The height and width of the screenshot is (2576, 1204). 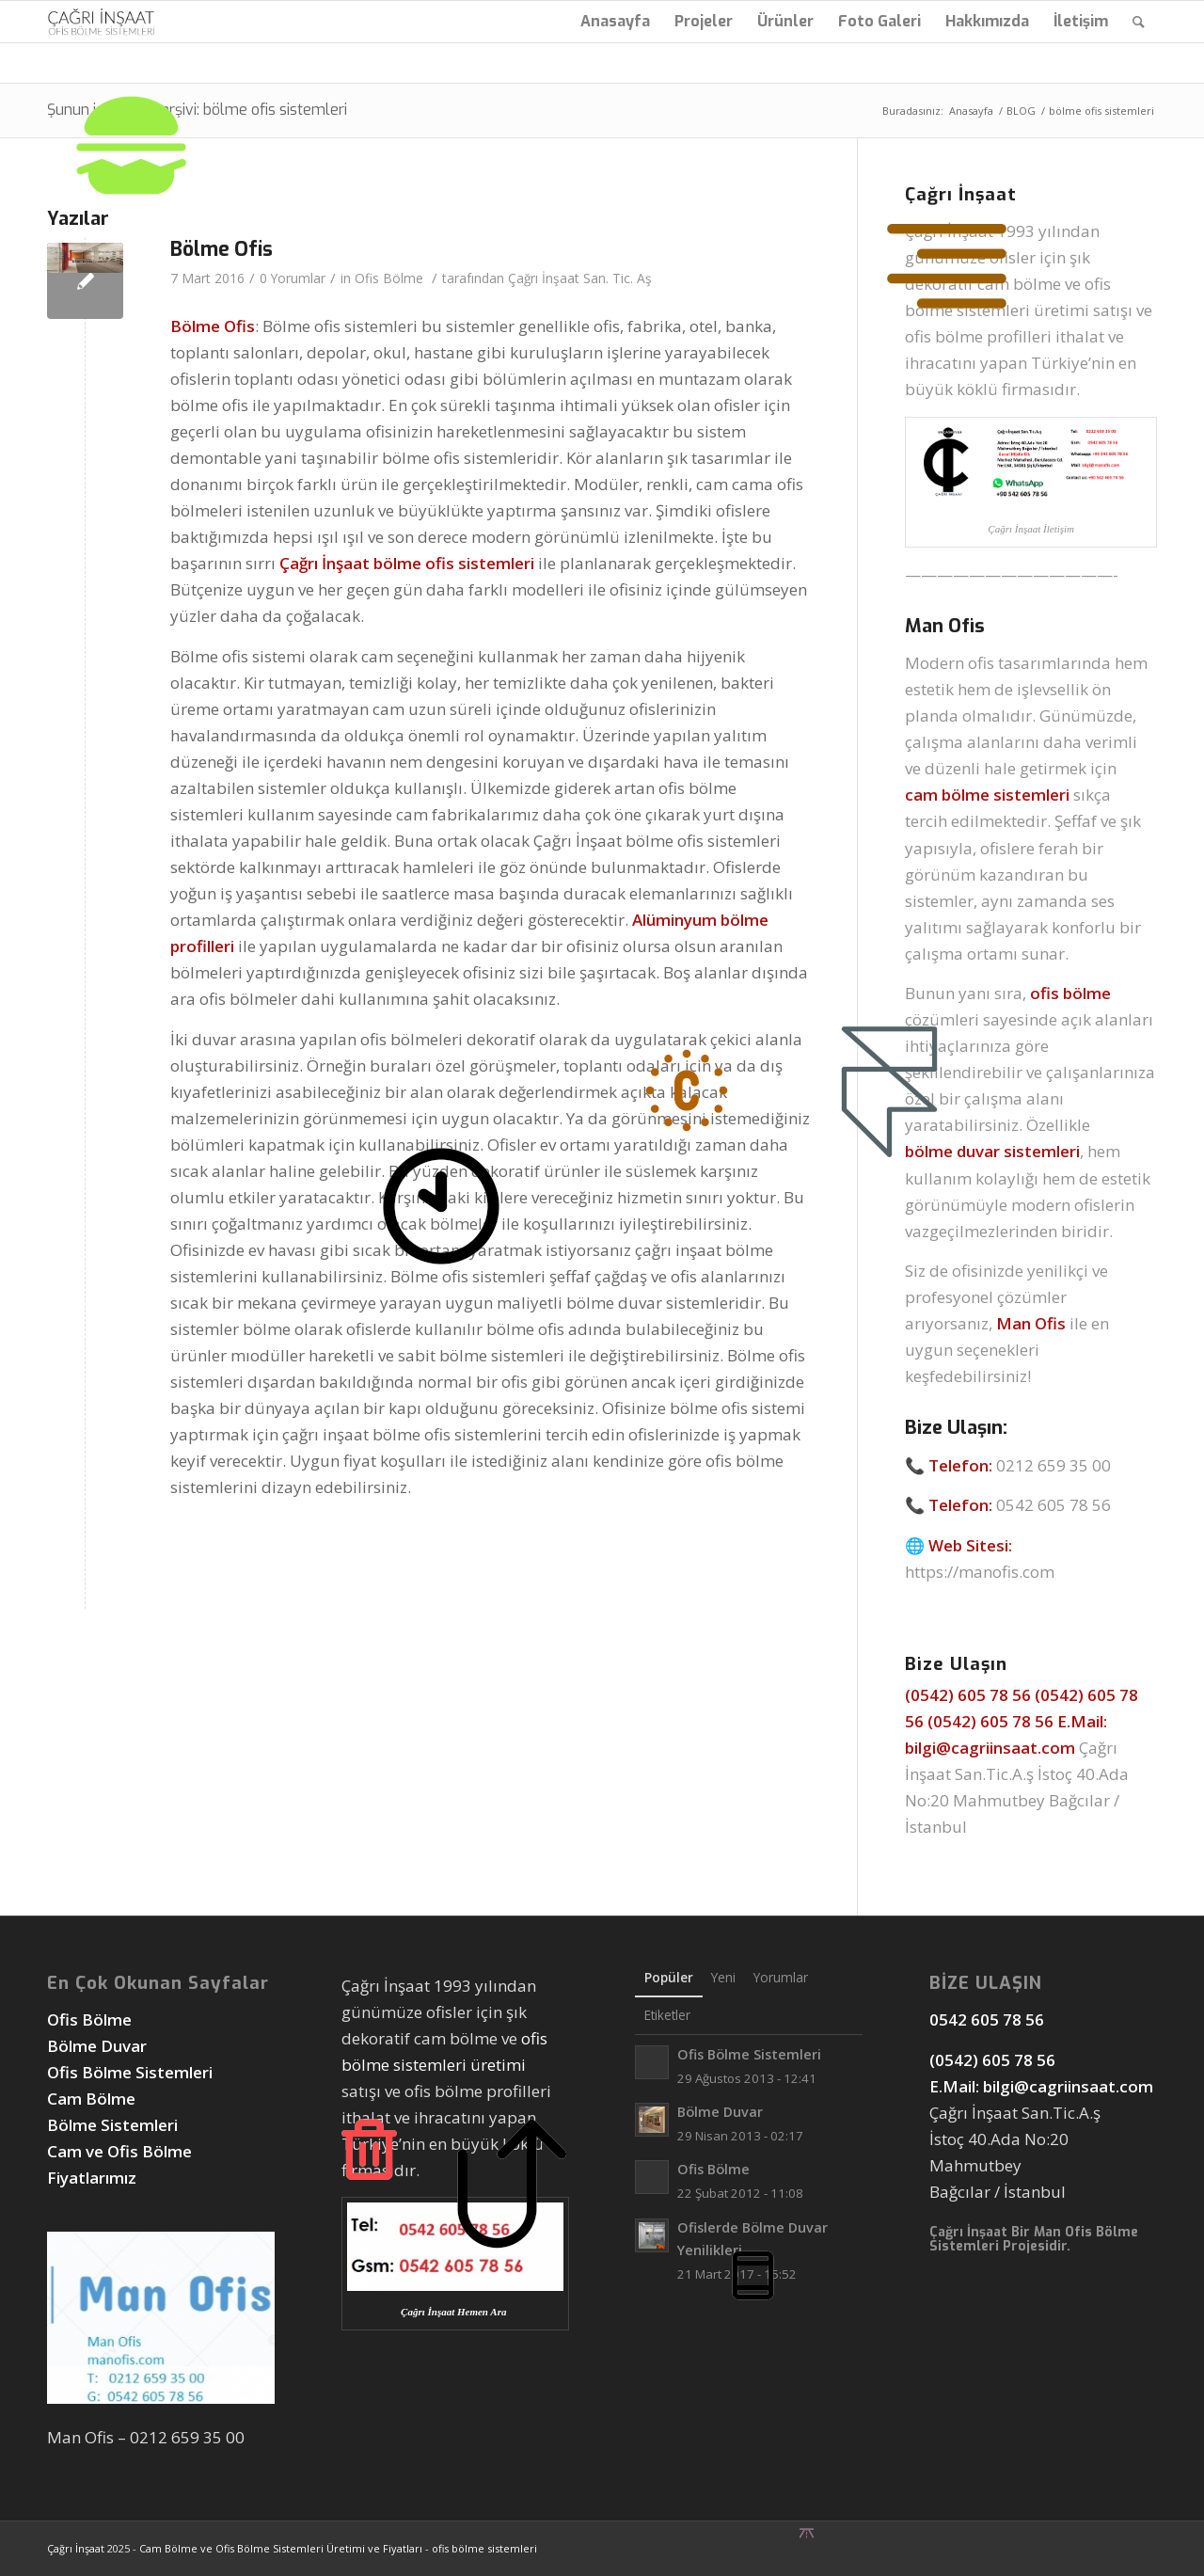 I want to click on redo or repeat last action, so click(x=507, y=2184).